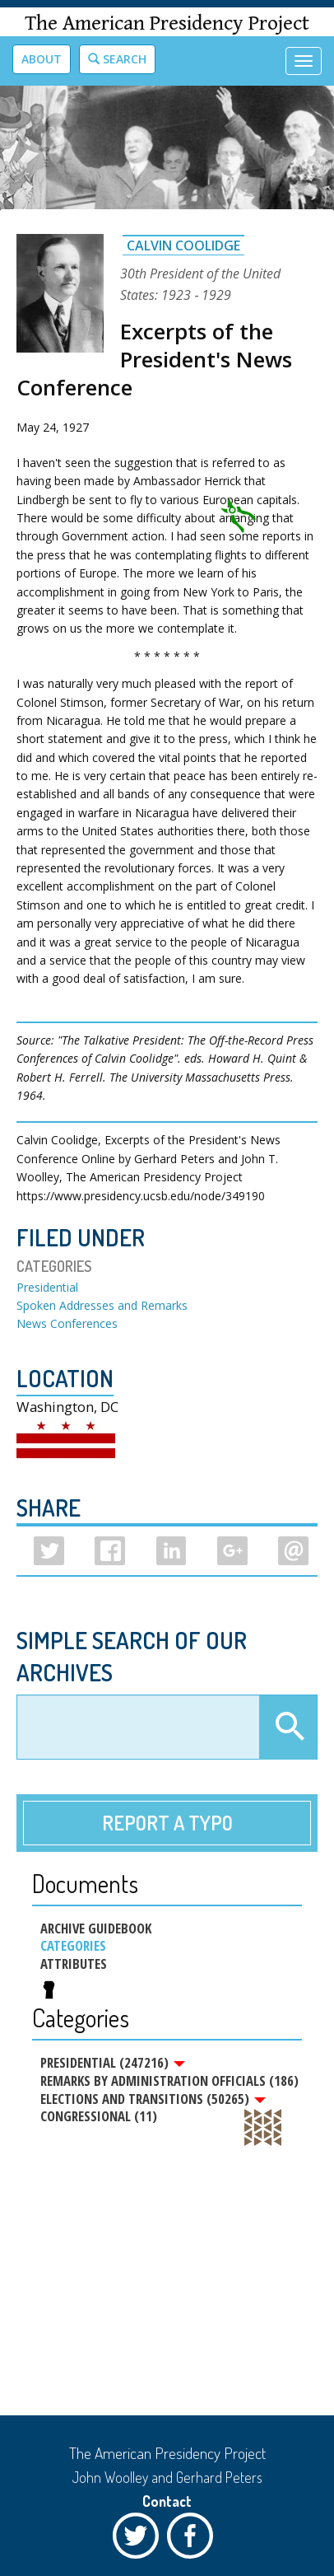 The width and height of the screenshot is (334, 2576). I want to click on access gardening or pruning tools, so click(238, 515).